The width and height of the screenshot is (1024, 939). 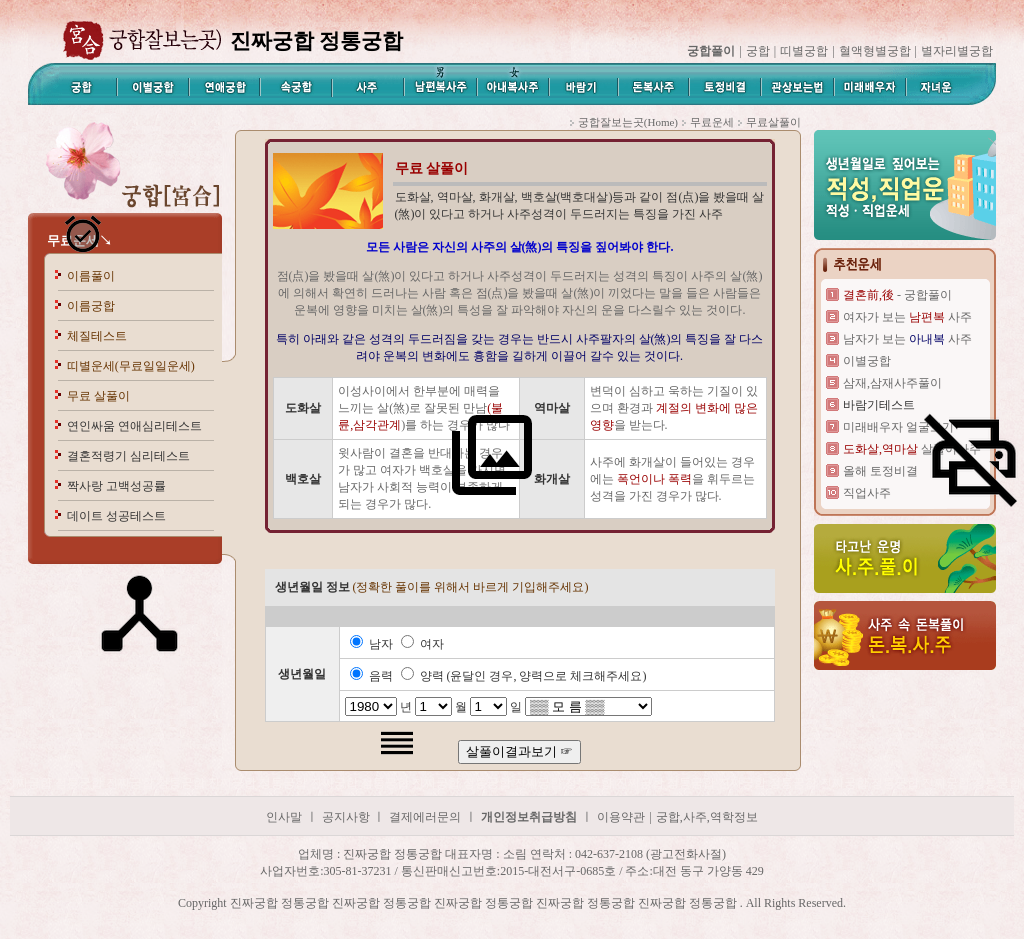 I want to click on alarm is set and active, so click(x=83, y=234).